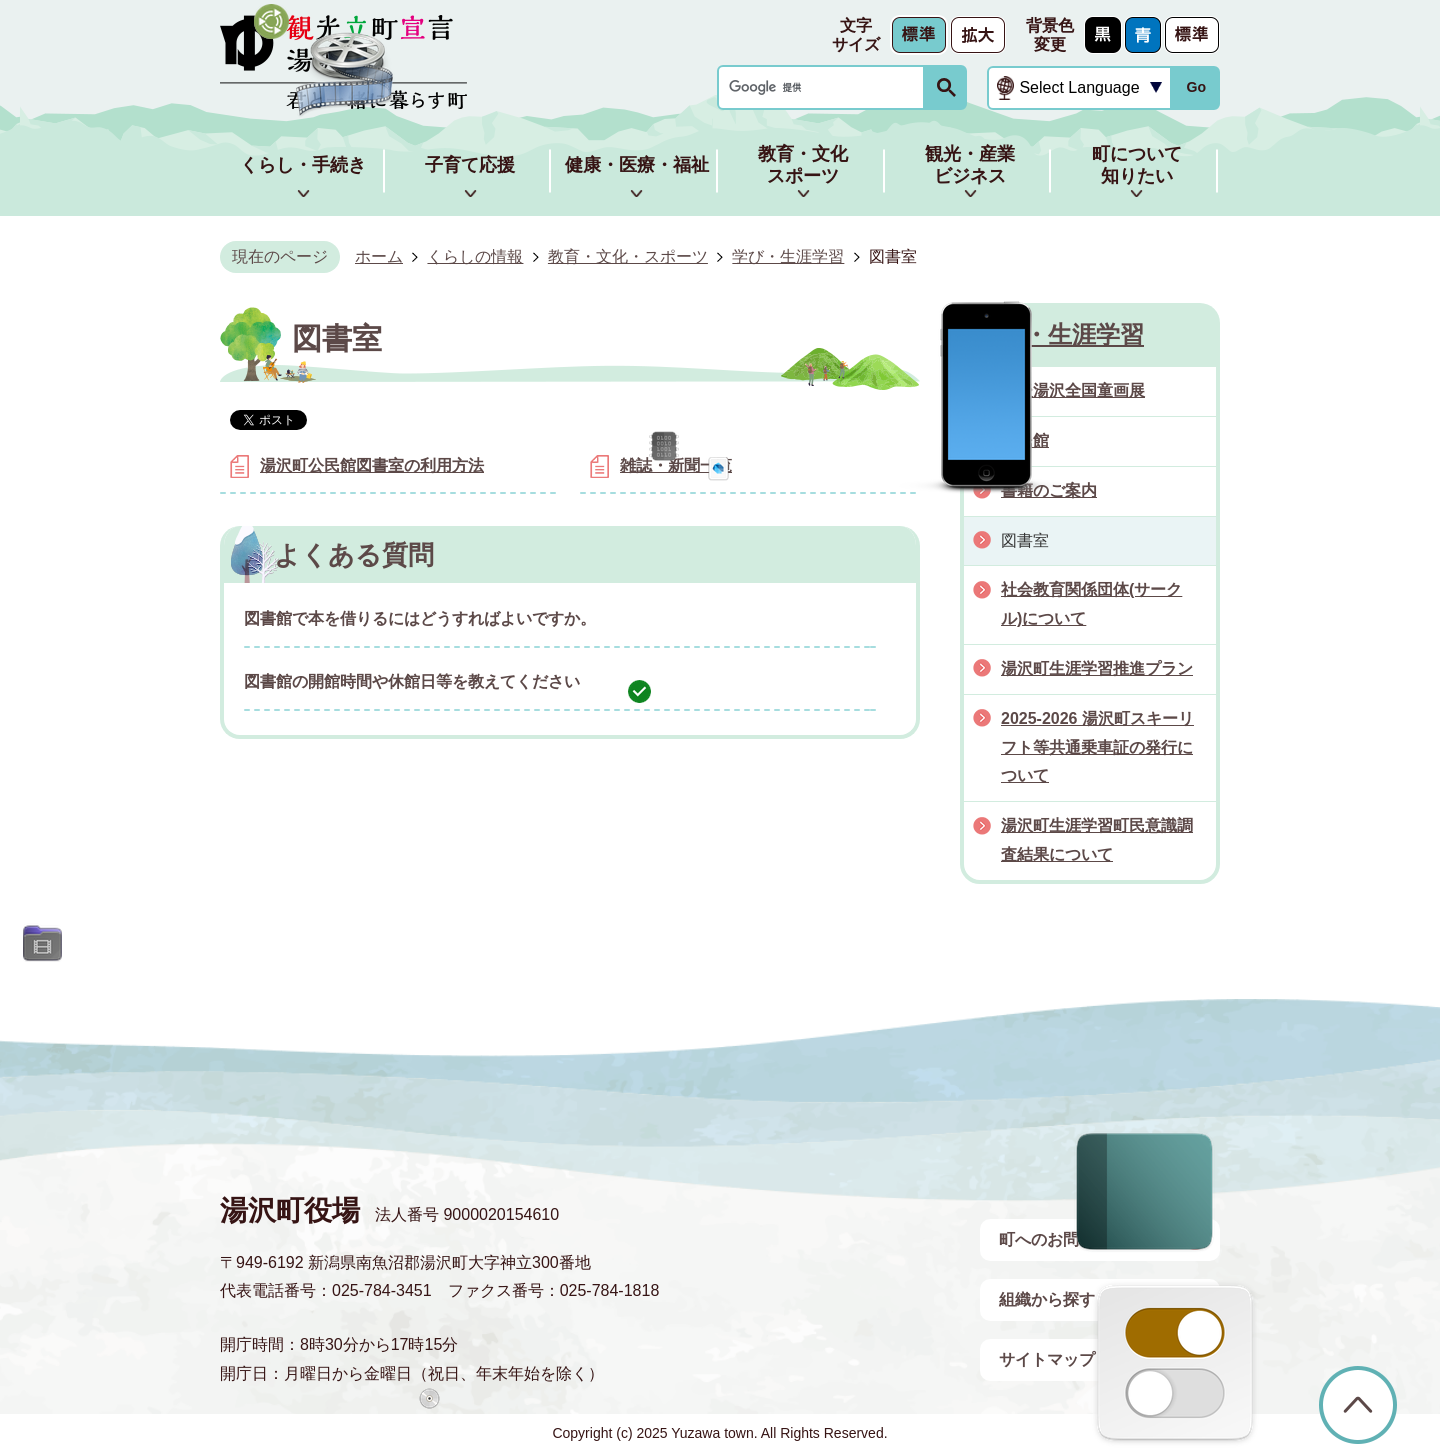  I want to click on access the desktop folder, so click(1144, 1186).